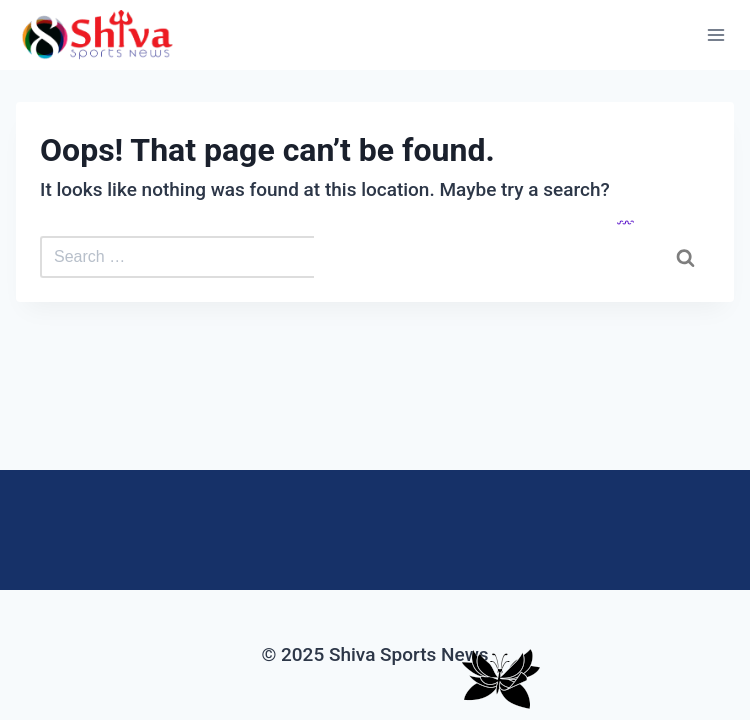 This screenshot has height=720, width=750. I want to click on wiki.js documentation or knowledge base, so click(501, 679).